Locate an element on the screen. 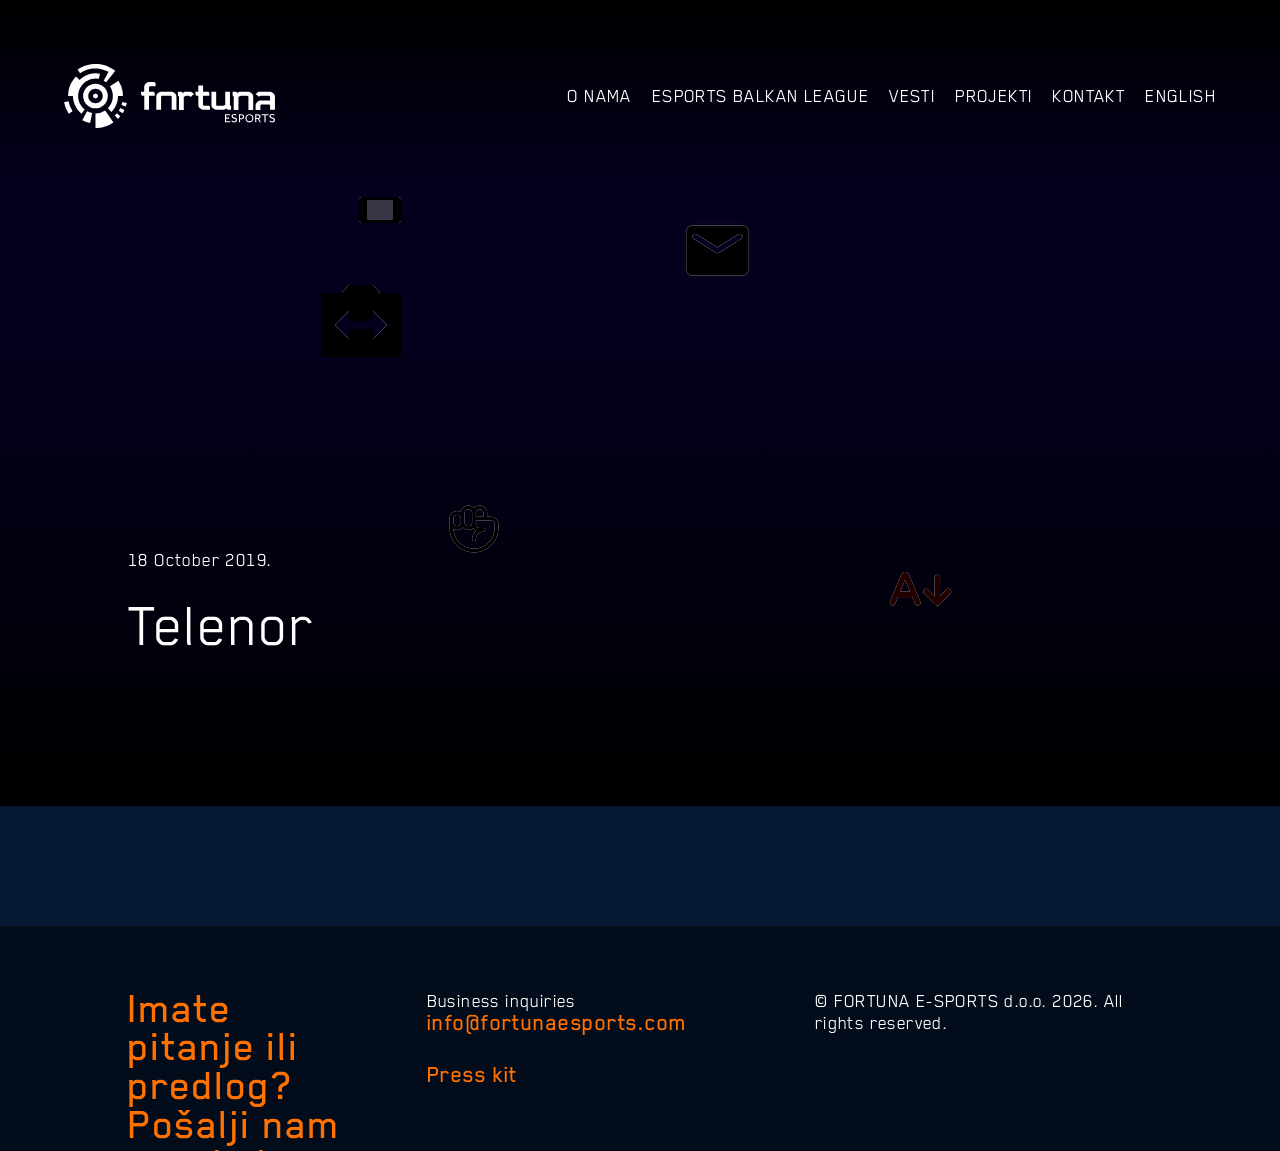  show solidarity or support is located at coordinates (474, 528).